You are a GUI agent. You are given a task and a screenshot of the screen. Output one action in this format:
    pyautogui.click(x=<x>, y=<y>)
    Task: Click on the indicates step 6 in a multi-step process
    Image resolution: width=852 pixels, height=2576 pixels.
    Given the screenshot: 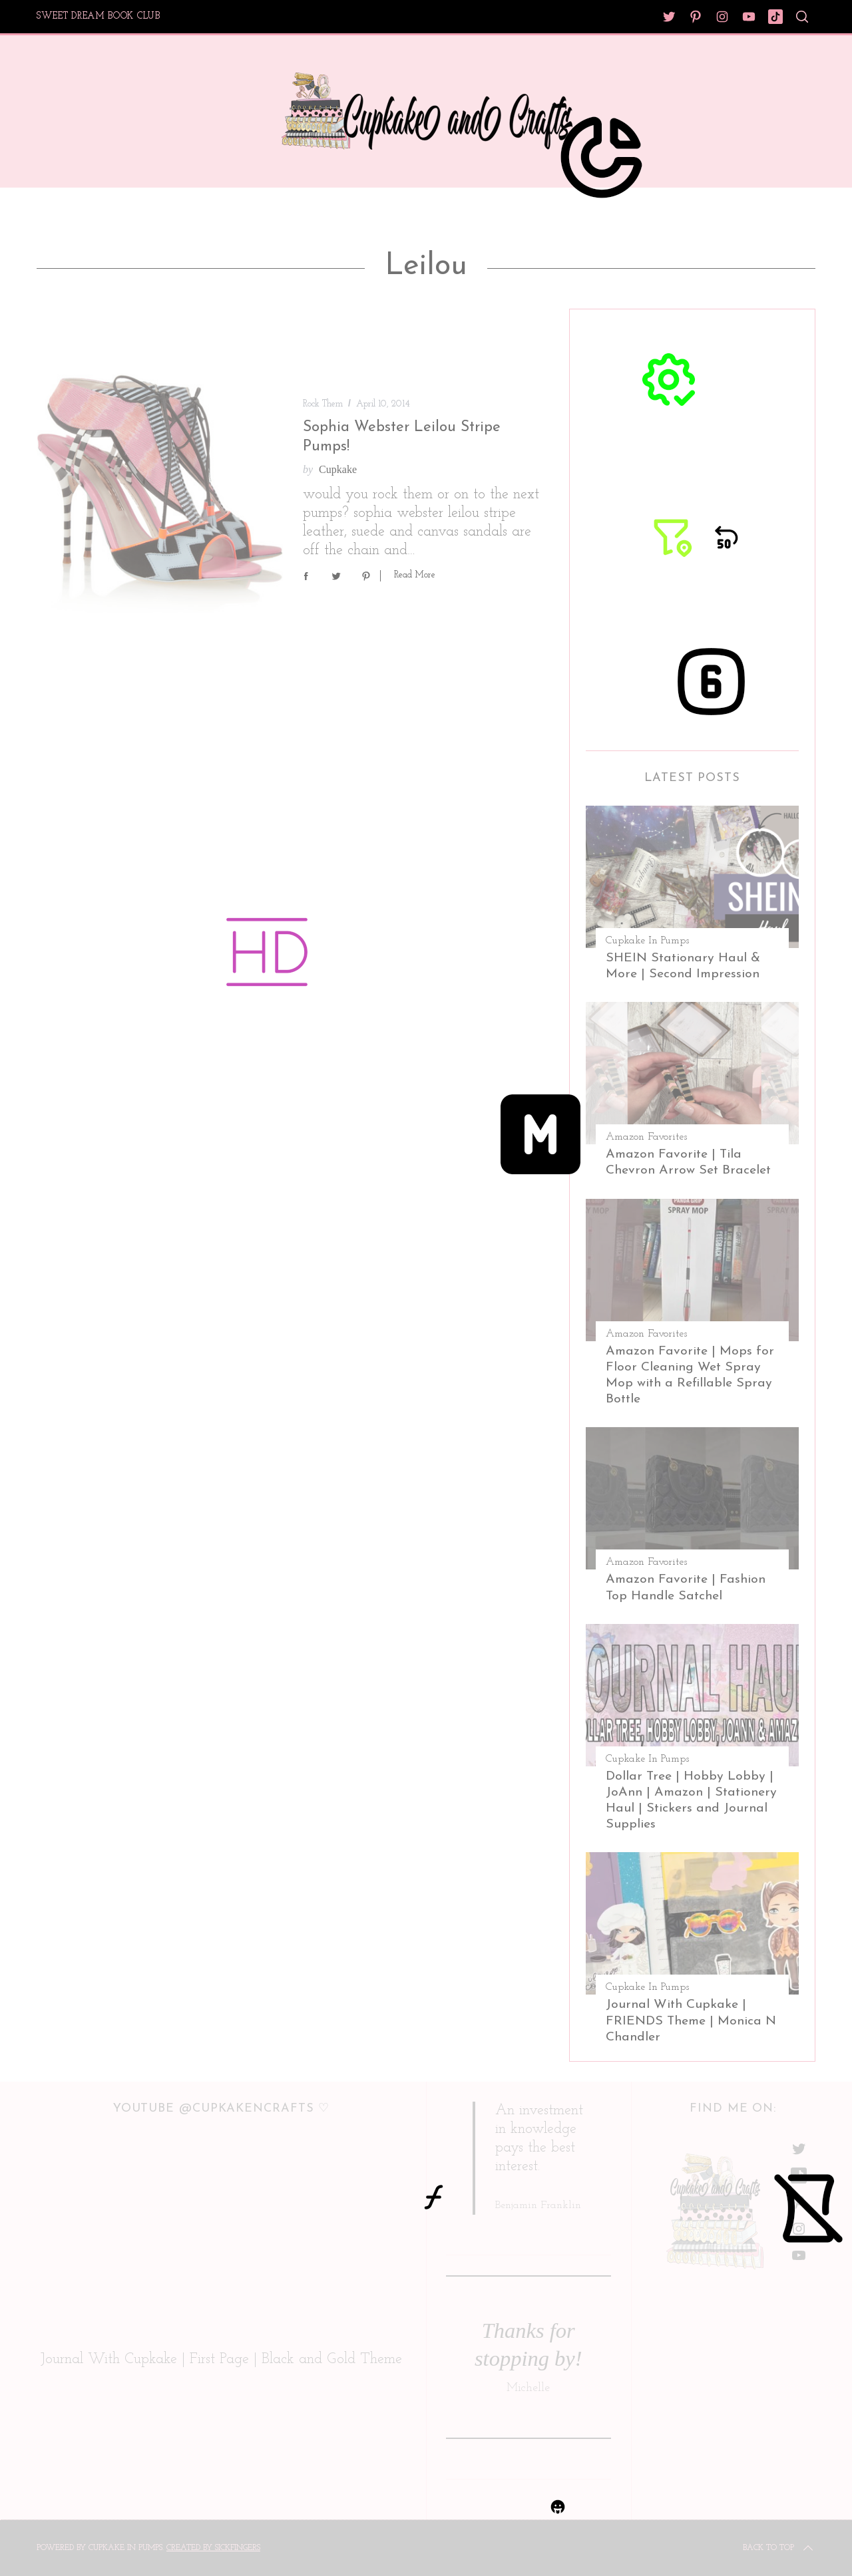 What is the action you would take?
    pyautogui.click(x=711, y=681)
    